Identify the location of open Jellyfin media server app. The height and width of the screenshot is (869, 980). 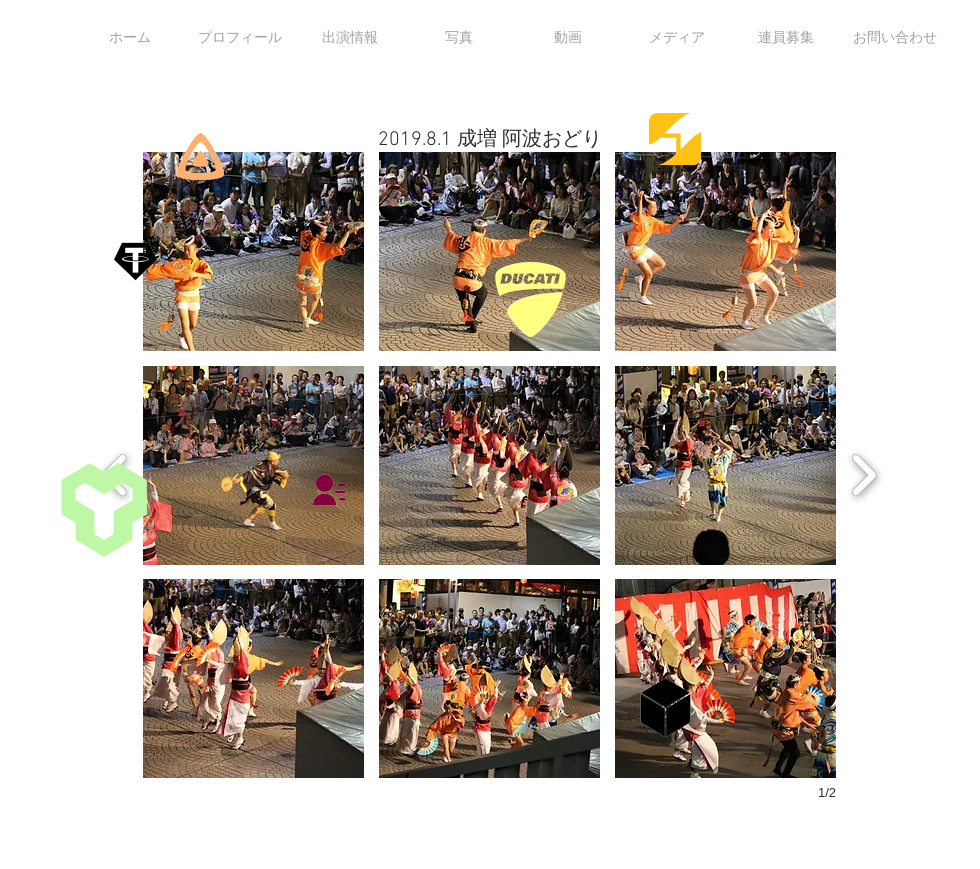
(200, 156).